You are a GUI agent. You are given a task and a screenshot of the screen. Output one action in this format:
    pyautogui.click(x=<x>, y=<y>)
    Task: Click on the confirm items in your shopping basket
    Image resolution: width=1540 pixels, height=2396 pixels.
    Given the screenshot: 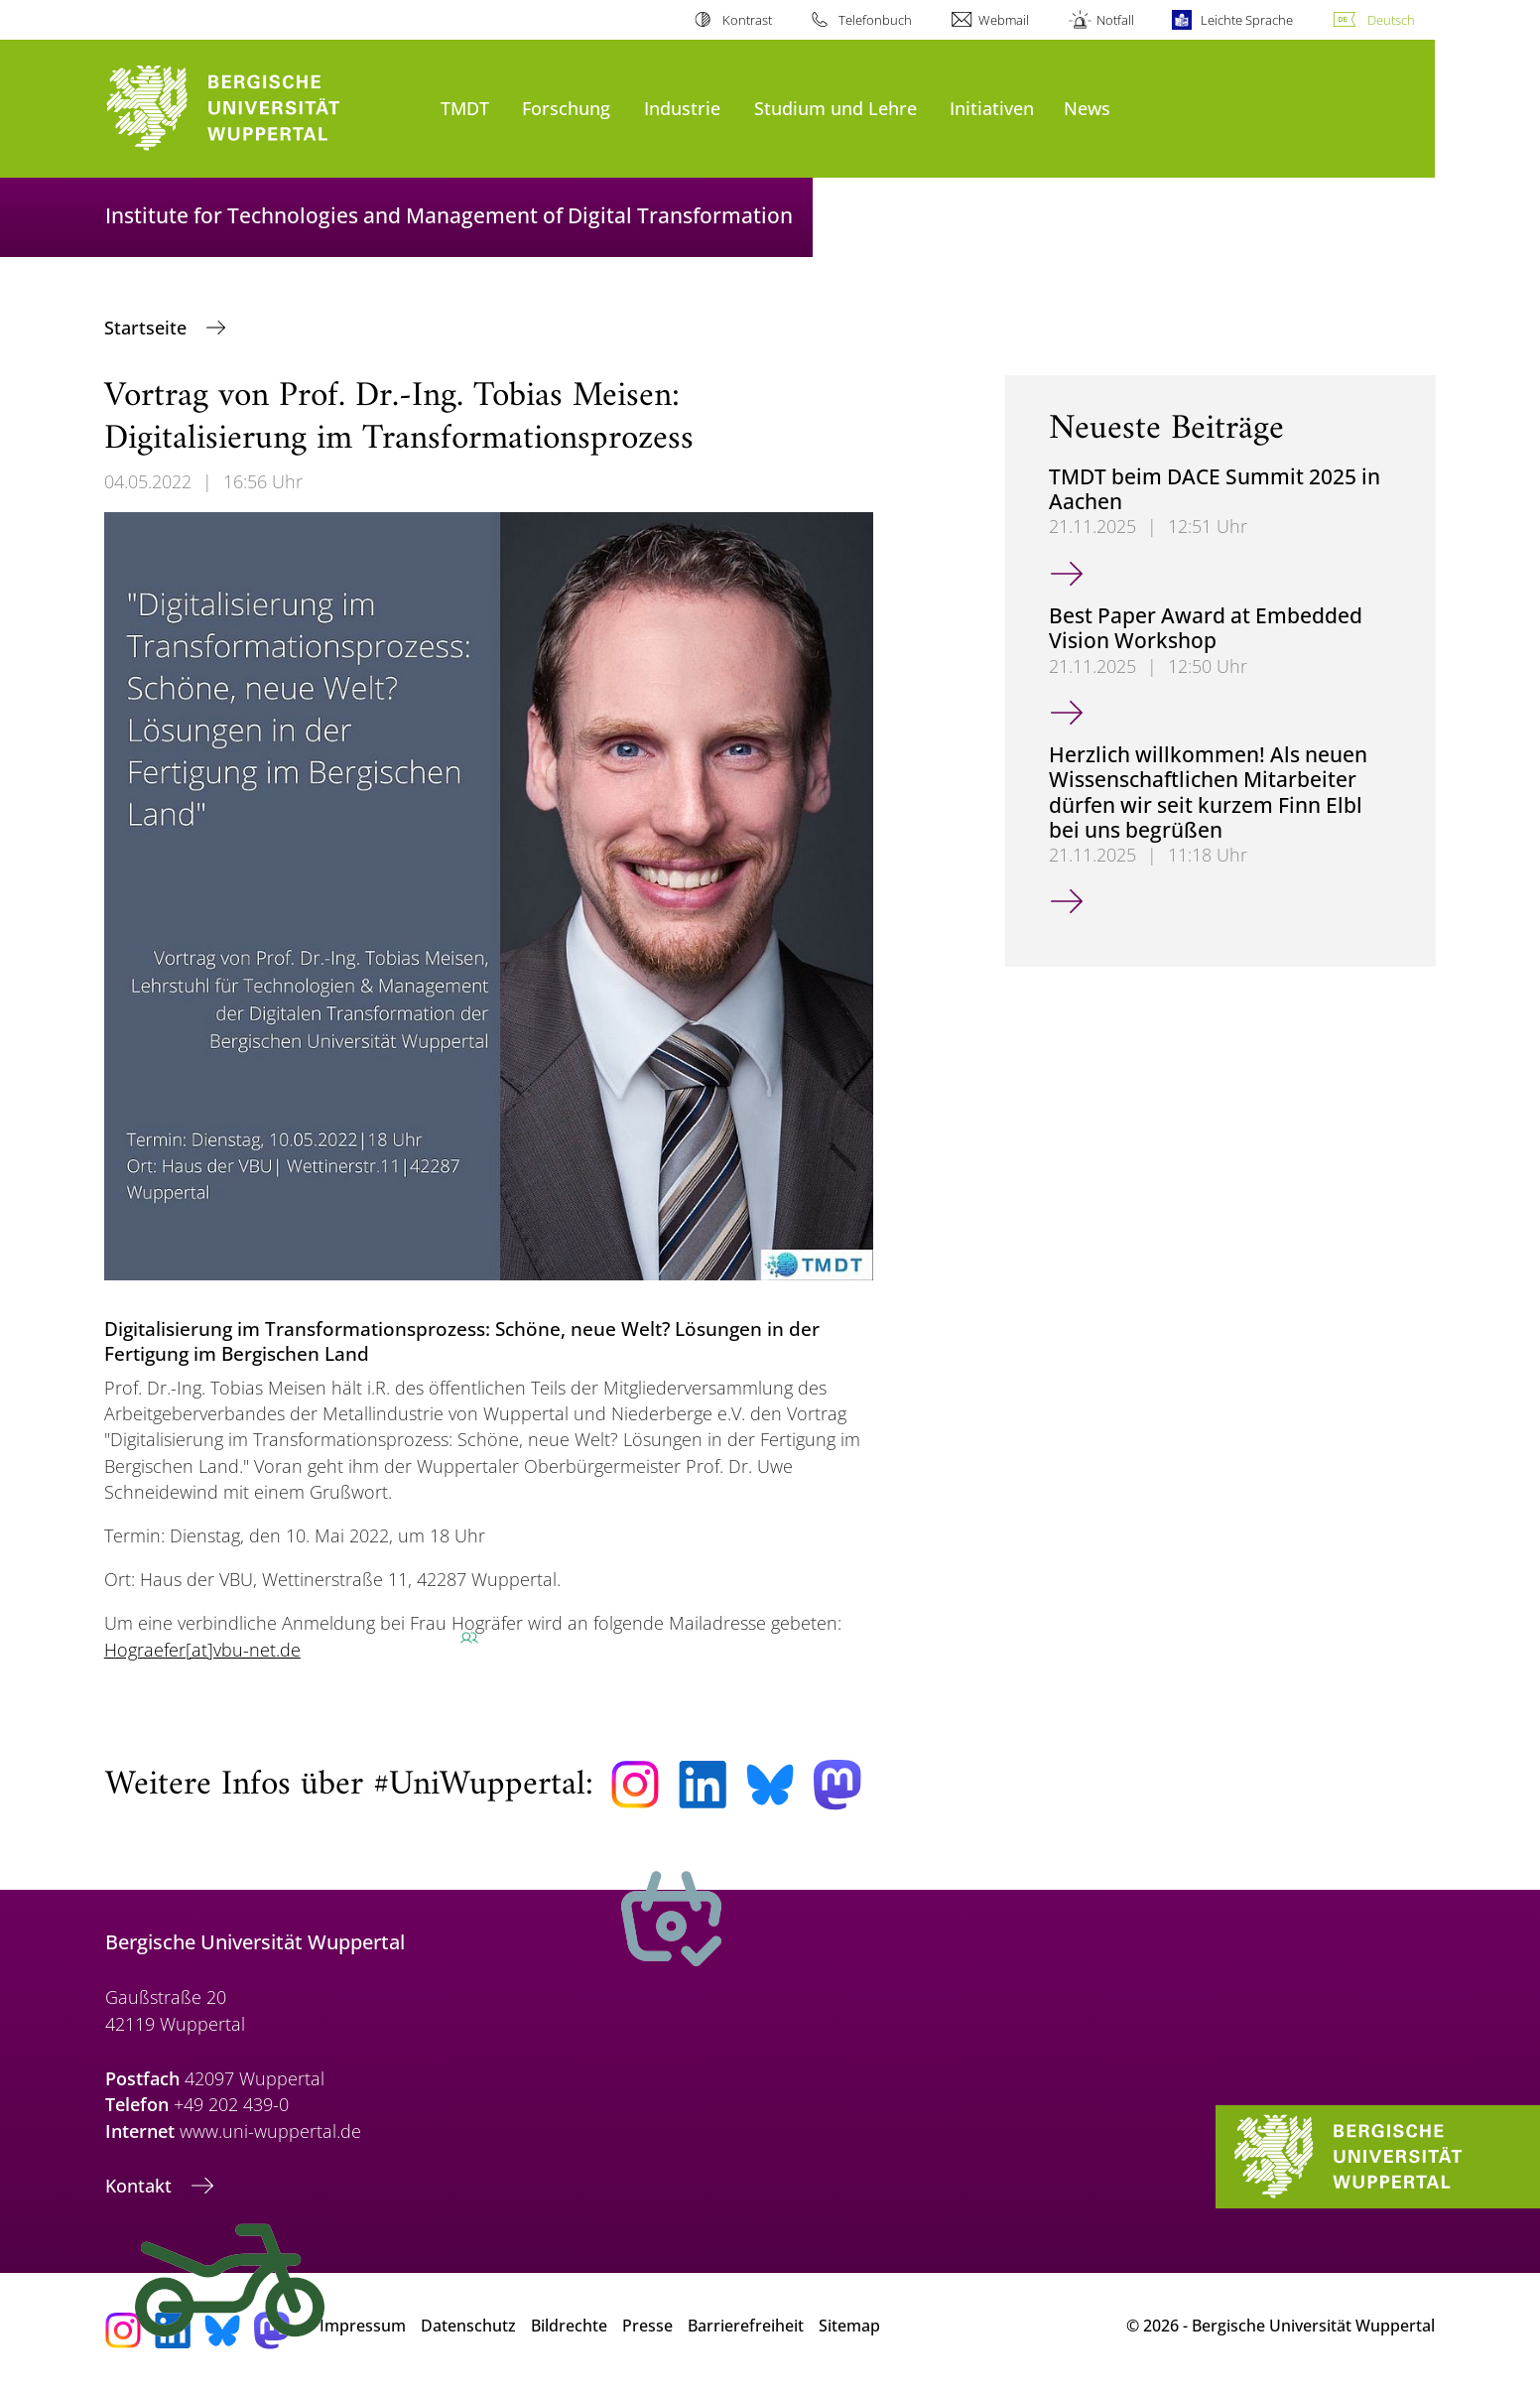 What is the action you would take?
    pyautogui.click(x=671, y=1916)
    